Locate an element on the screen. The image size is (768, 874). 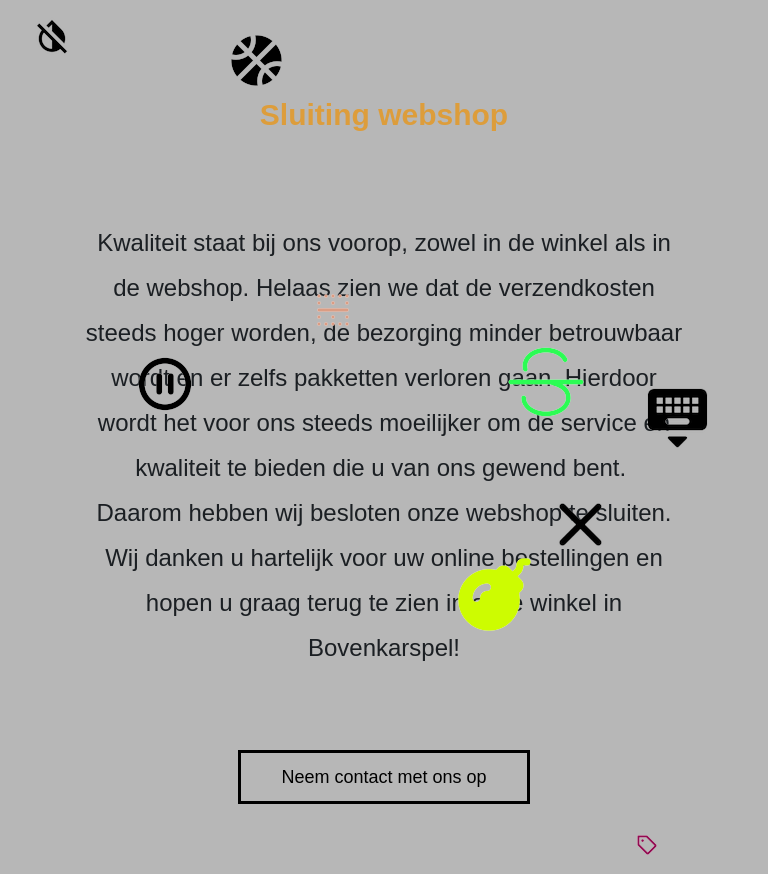
apply strikethrough formatting to selected text is located at coordinates (546, 382).